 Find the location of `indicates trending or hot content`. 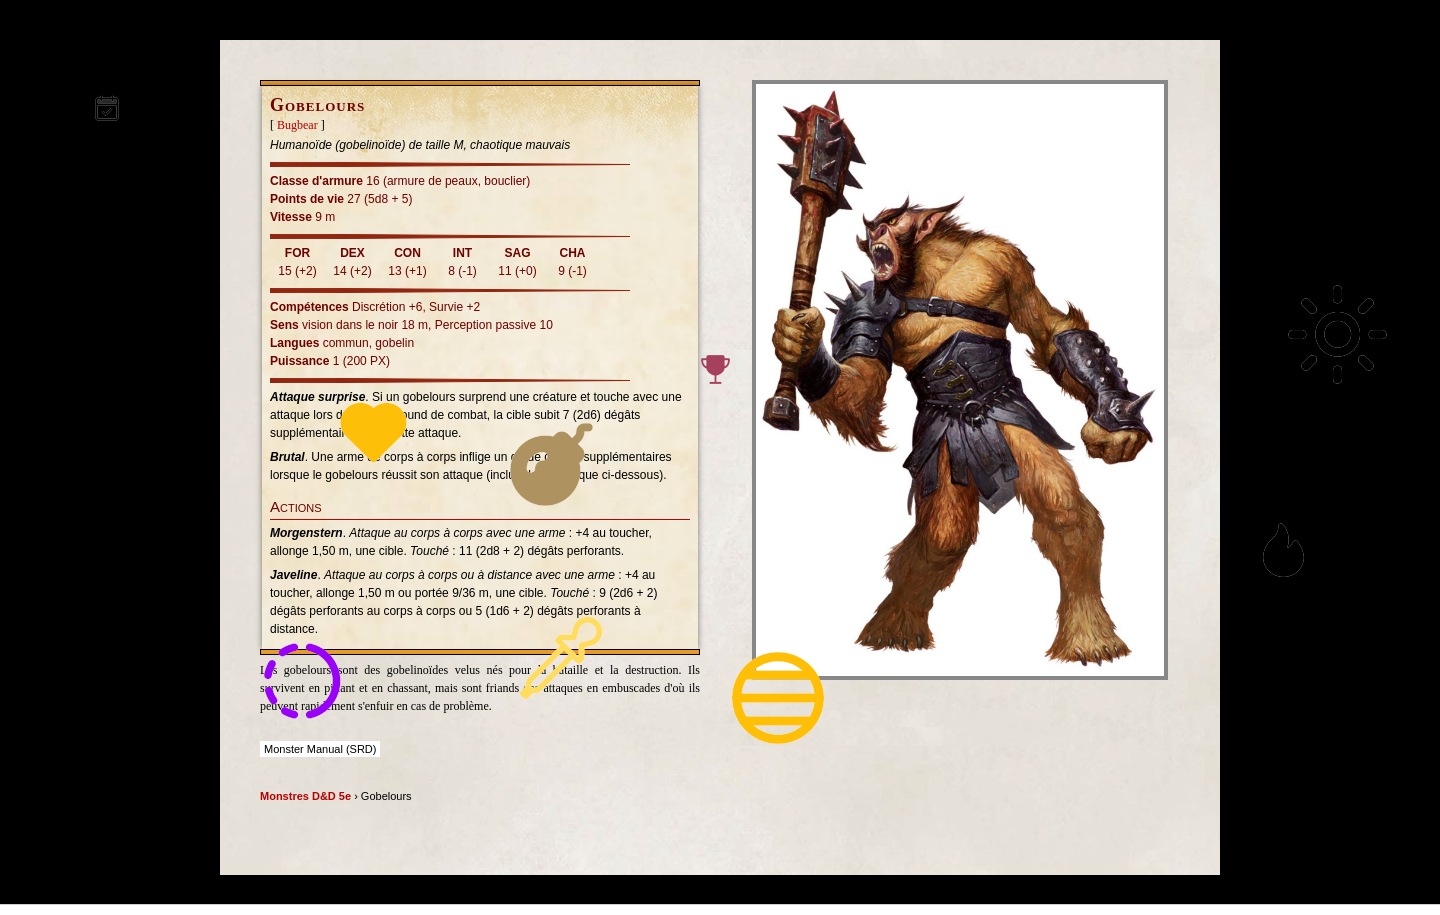

indicates trending or hot content is located at coordinates (1283, 551).